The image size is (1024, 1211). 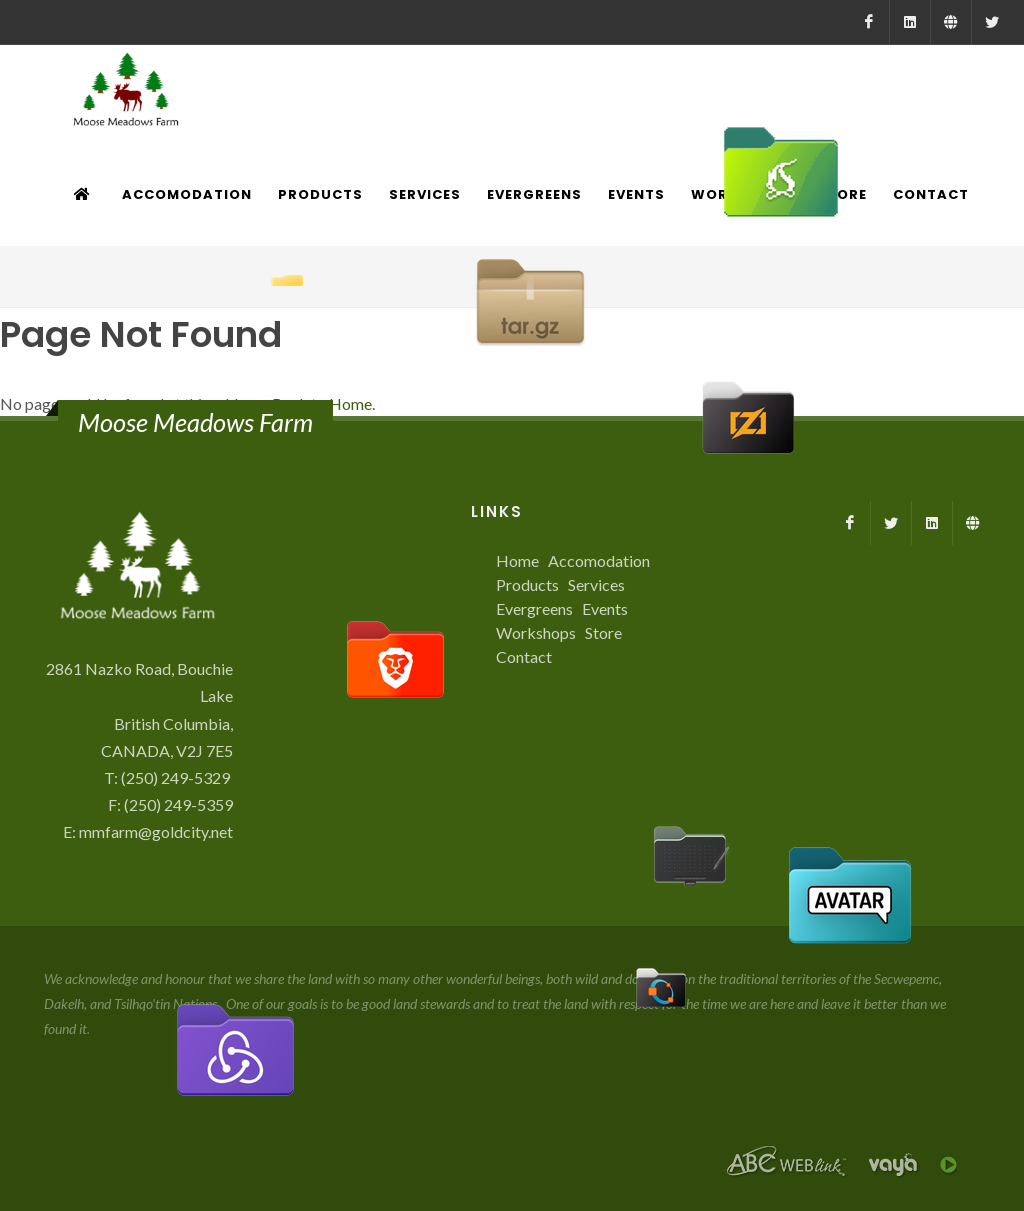 What do you see at coordinates (287, 275) in the screenshot?
I see `open livefront folder` at bounding box center [287, 275].